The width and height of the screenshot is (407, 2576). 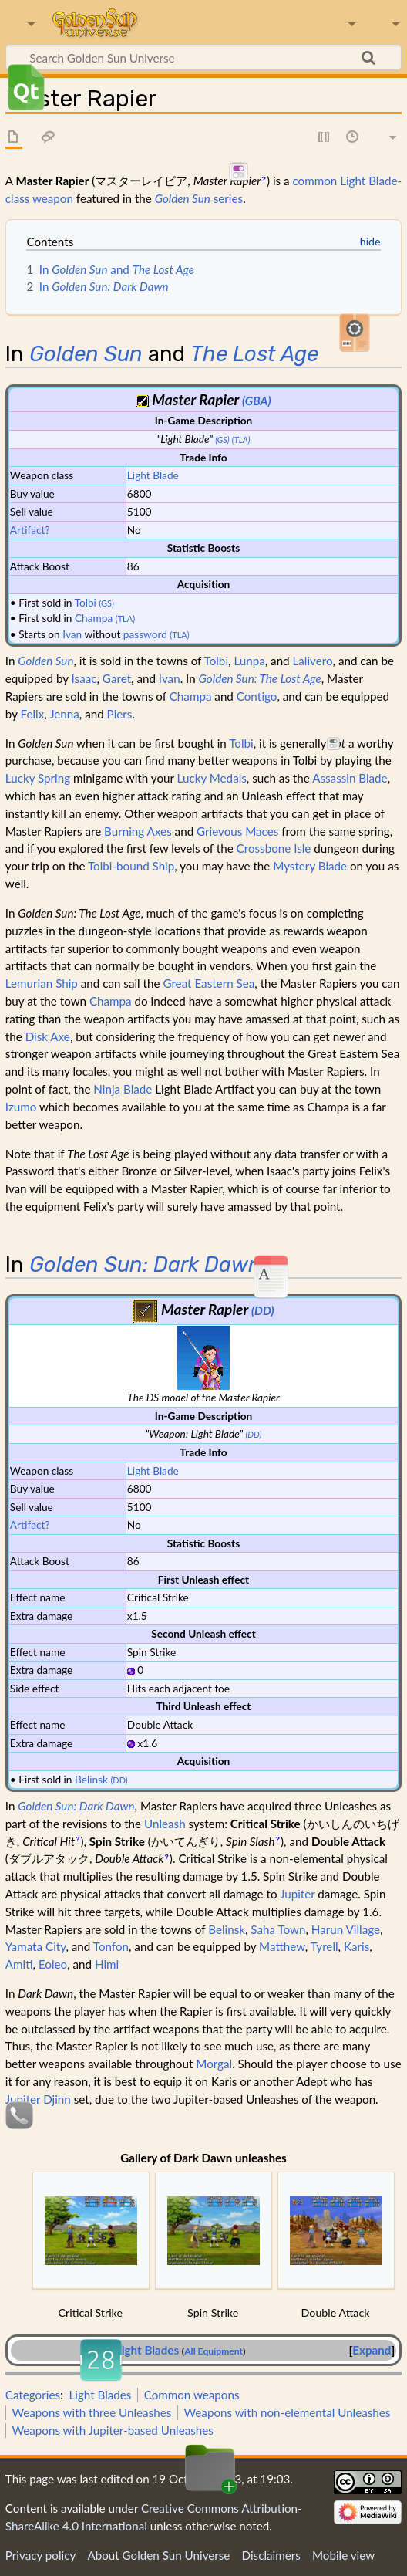 I want to click on a QML source code file, so click(x=26, y=87).